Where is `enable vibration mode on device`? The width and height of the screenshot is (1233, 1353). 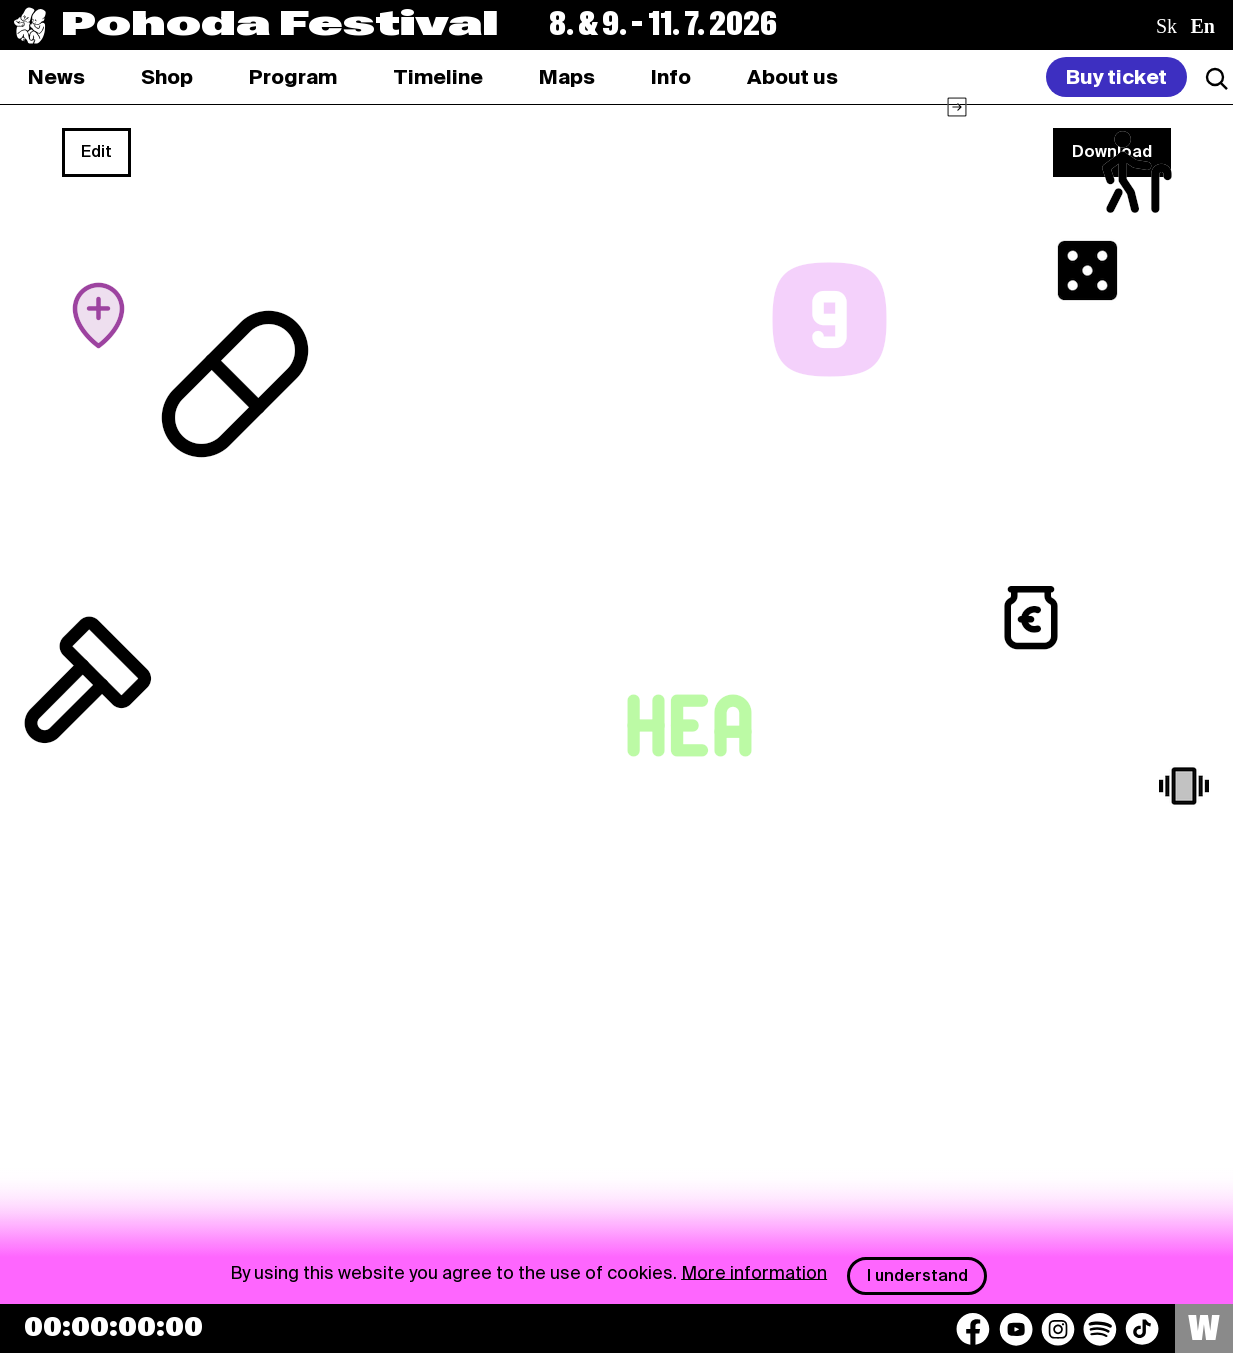 enable vibration mode on device is located at coordinates (1184, 786).